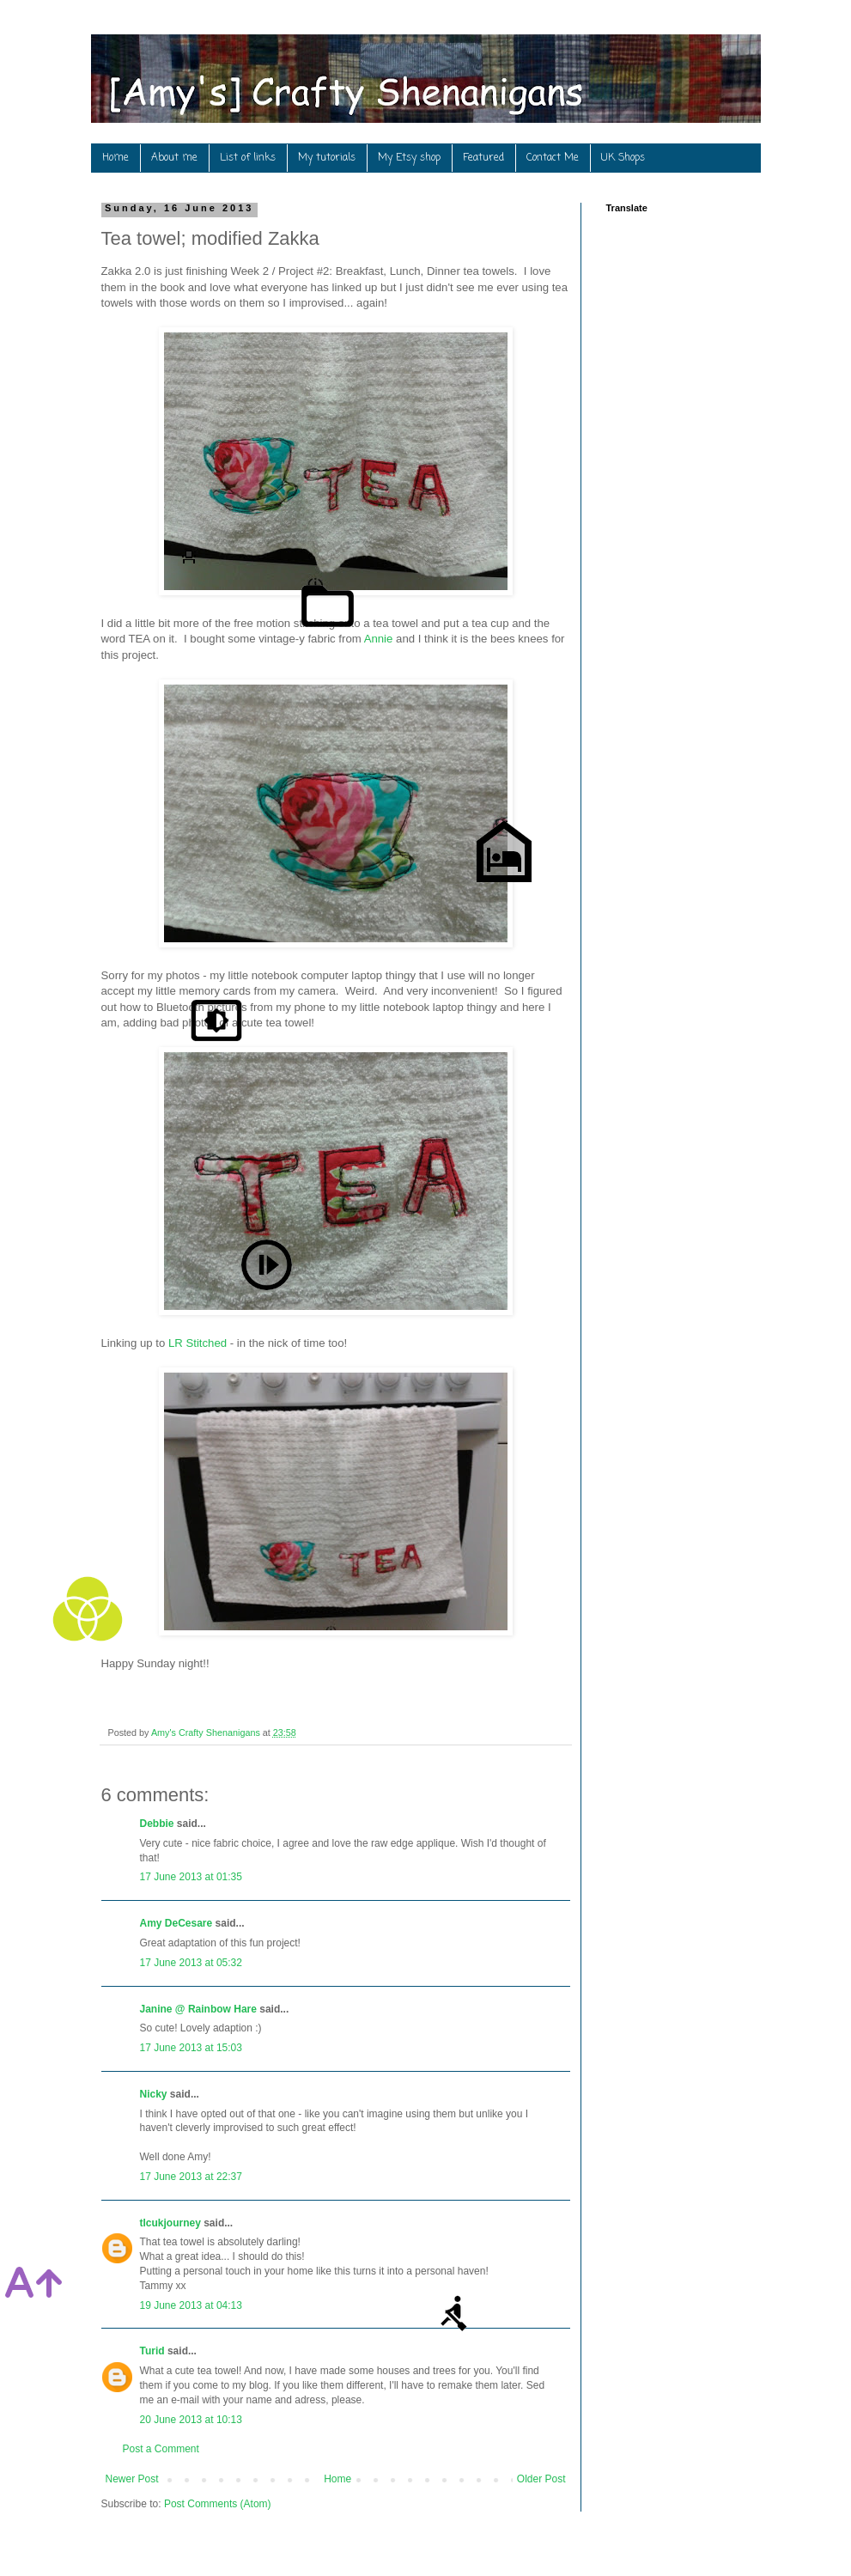  What do you see at coordinates (33, 2285) in the screenshot?
I see `increase font size` at bounding box center [33, 2285].